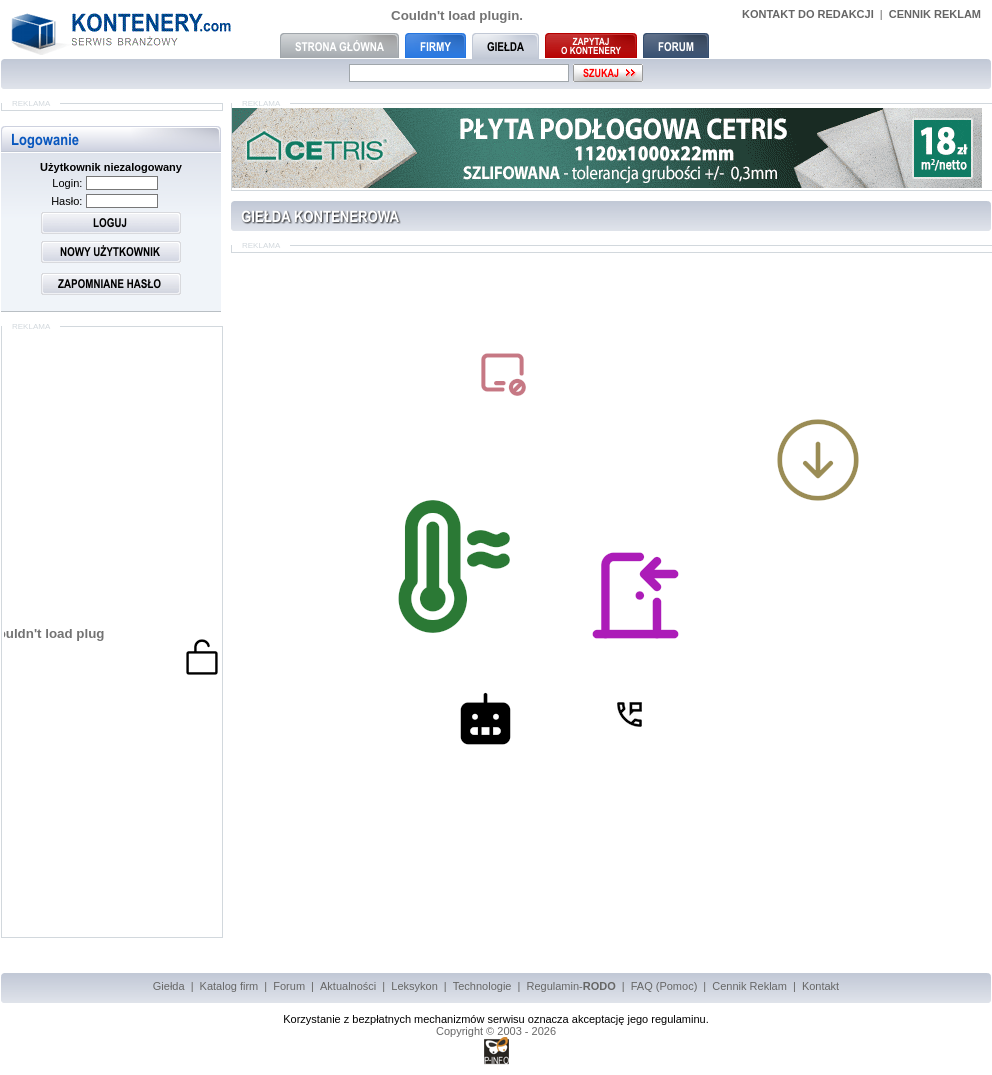  What do you see at coordinates (502, 372) in the screenshot?
I see `disconnect or remove iPad from horizontal display` at bounding box center [502, 372].